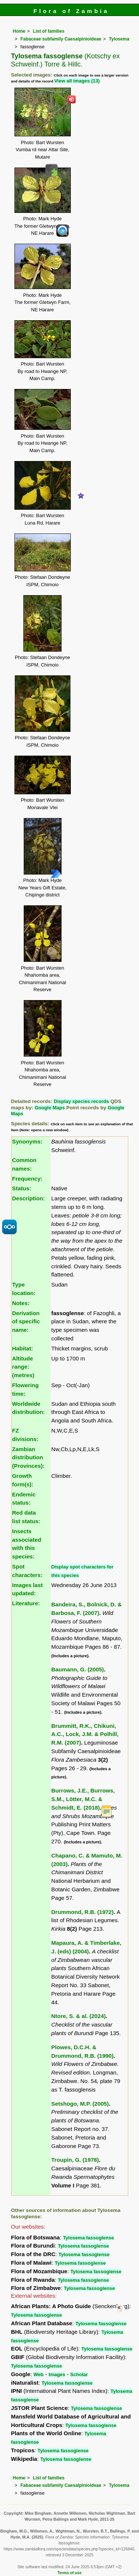  Describe the element at coordinates (120, 2309) in the screenshot. I see `open system tweaks or settings customization` at that location.